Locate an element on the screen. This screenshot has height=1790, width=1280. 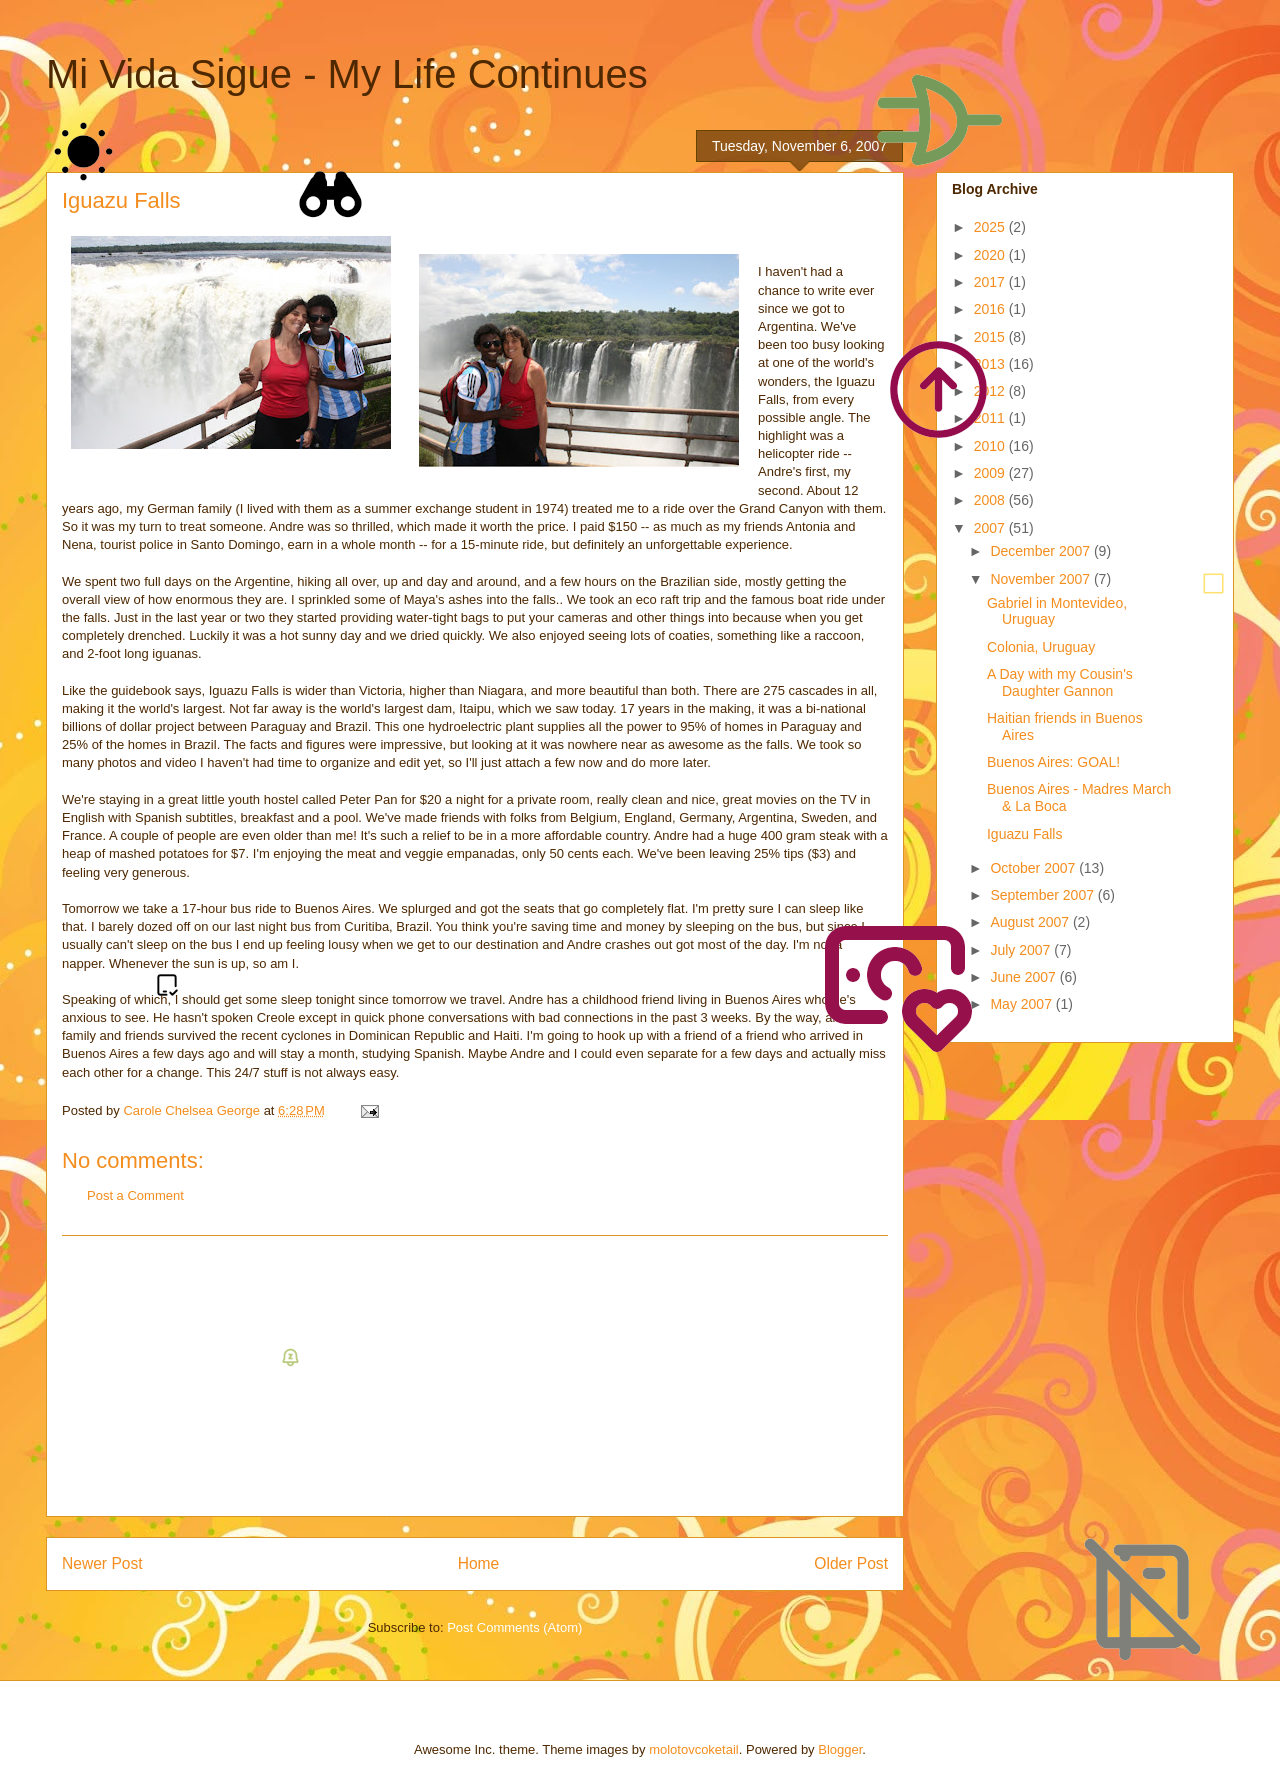
stop or halt media playback is located at coordinates (1213, 583).